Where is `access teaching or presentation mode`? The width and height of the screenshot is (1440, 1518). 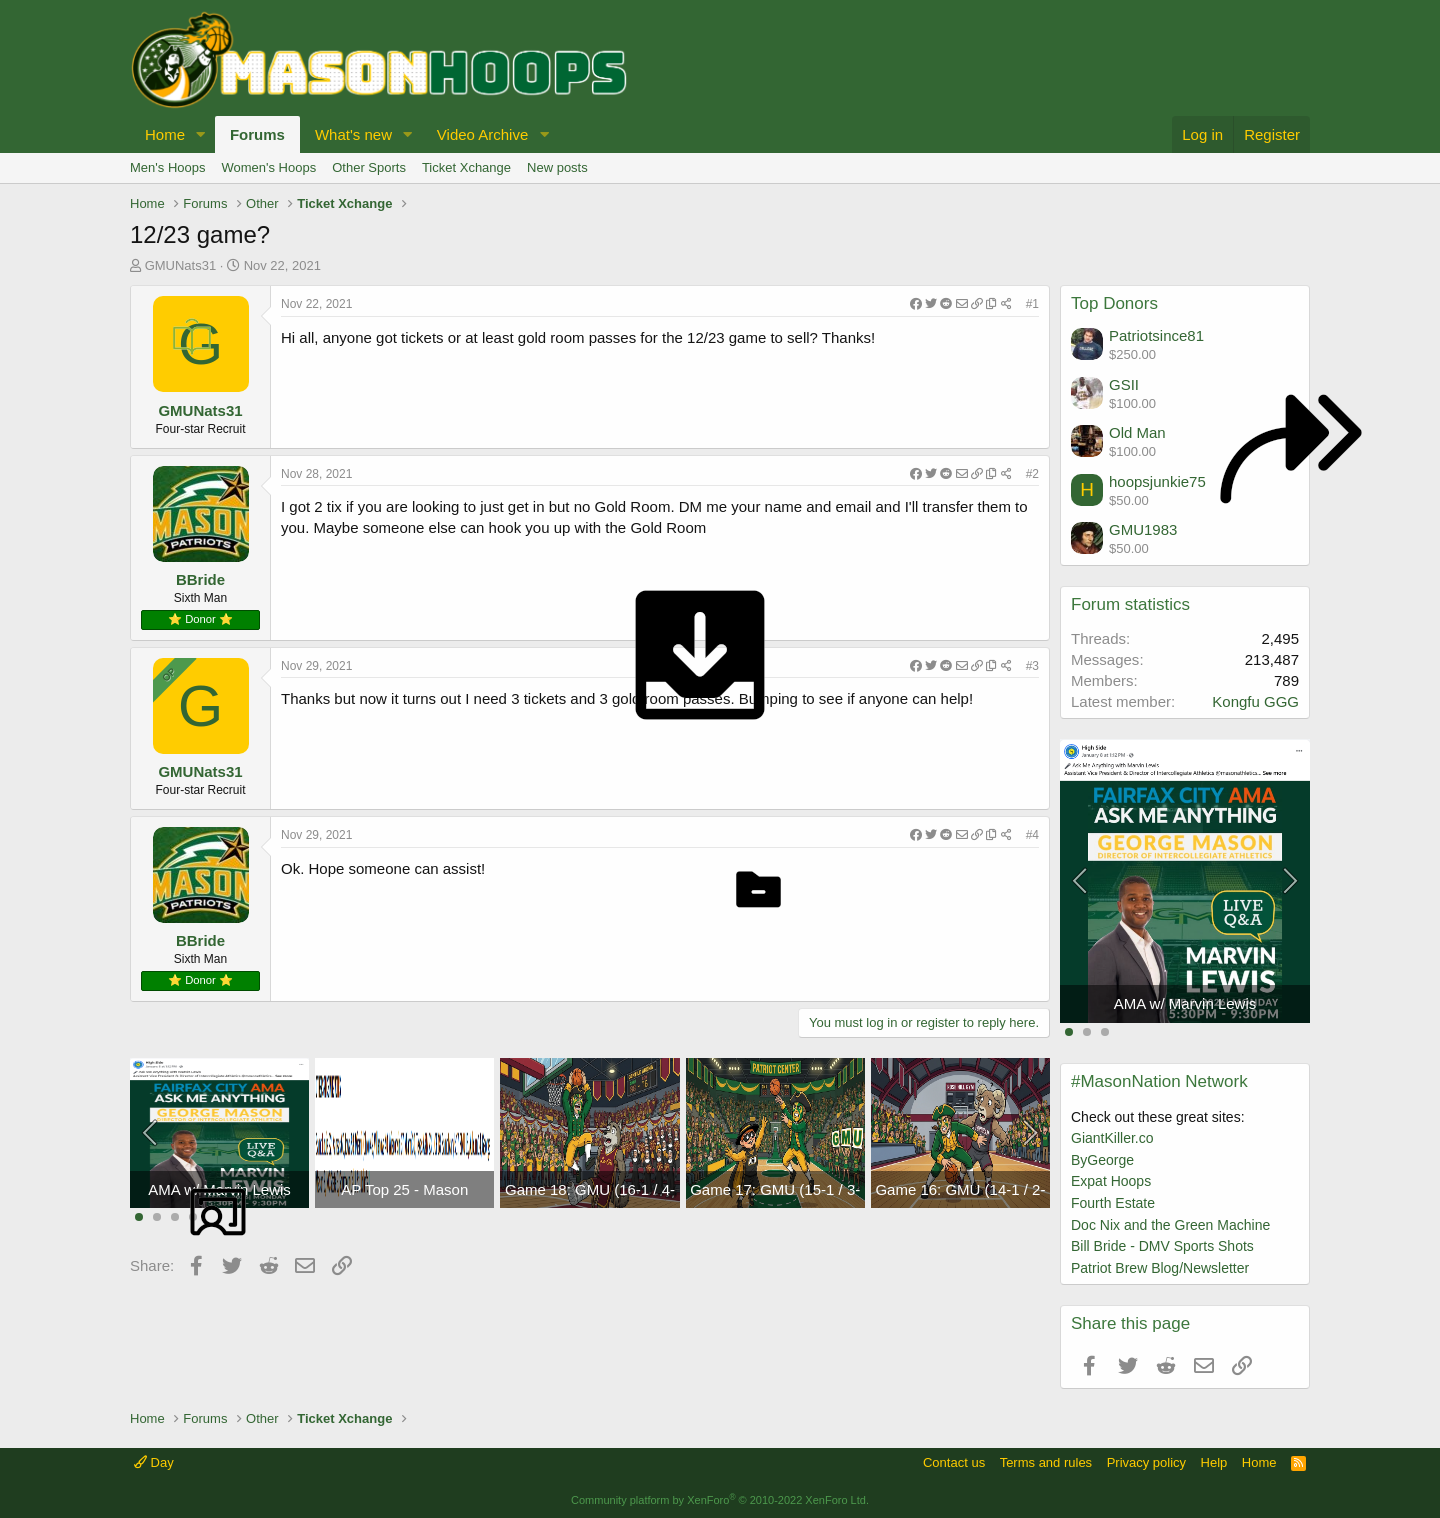 access teaching or presentation mode is located at coordinates (218, 1212).